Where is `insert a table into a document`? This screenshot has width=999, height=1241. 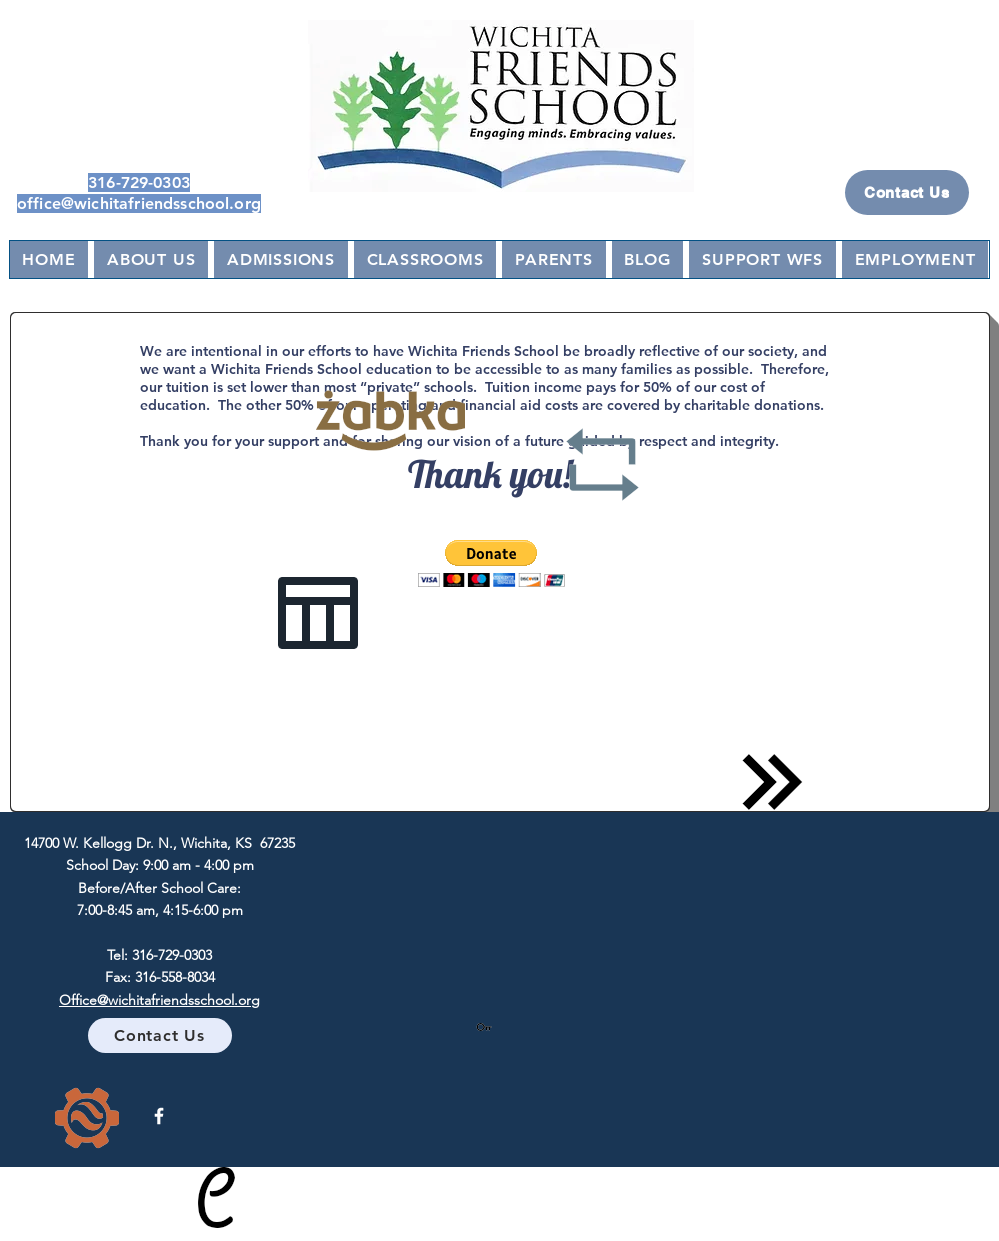
insert a table into a document is located at coordinates (318, 613).